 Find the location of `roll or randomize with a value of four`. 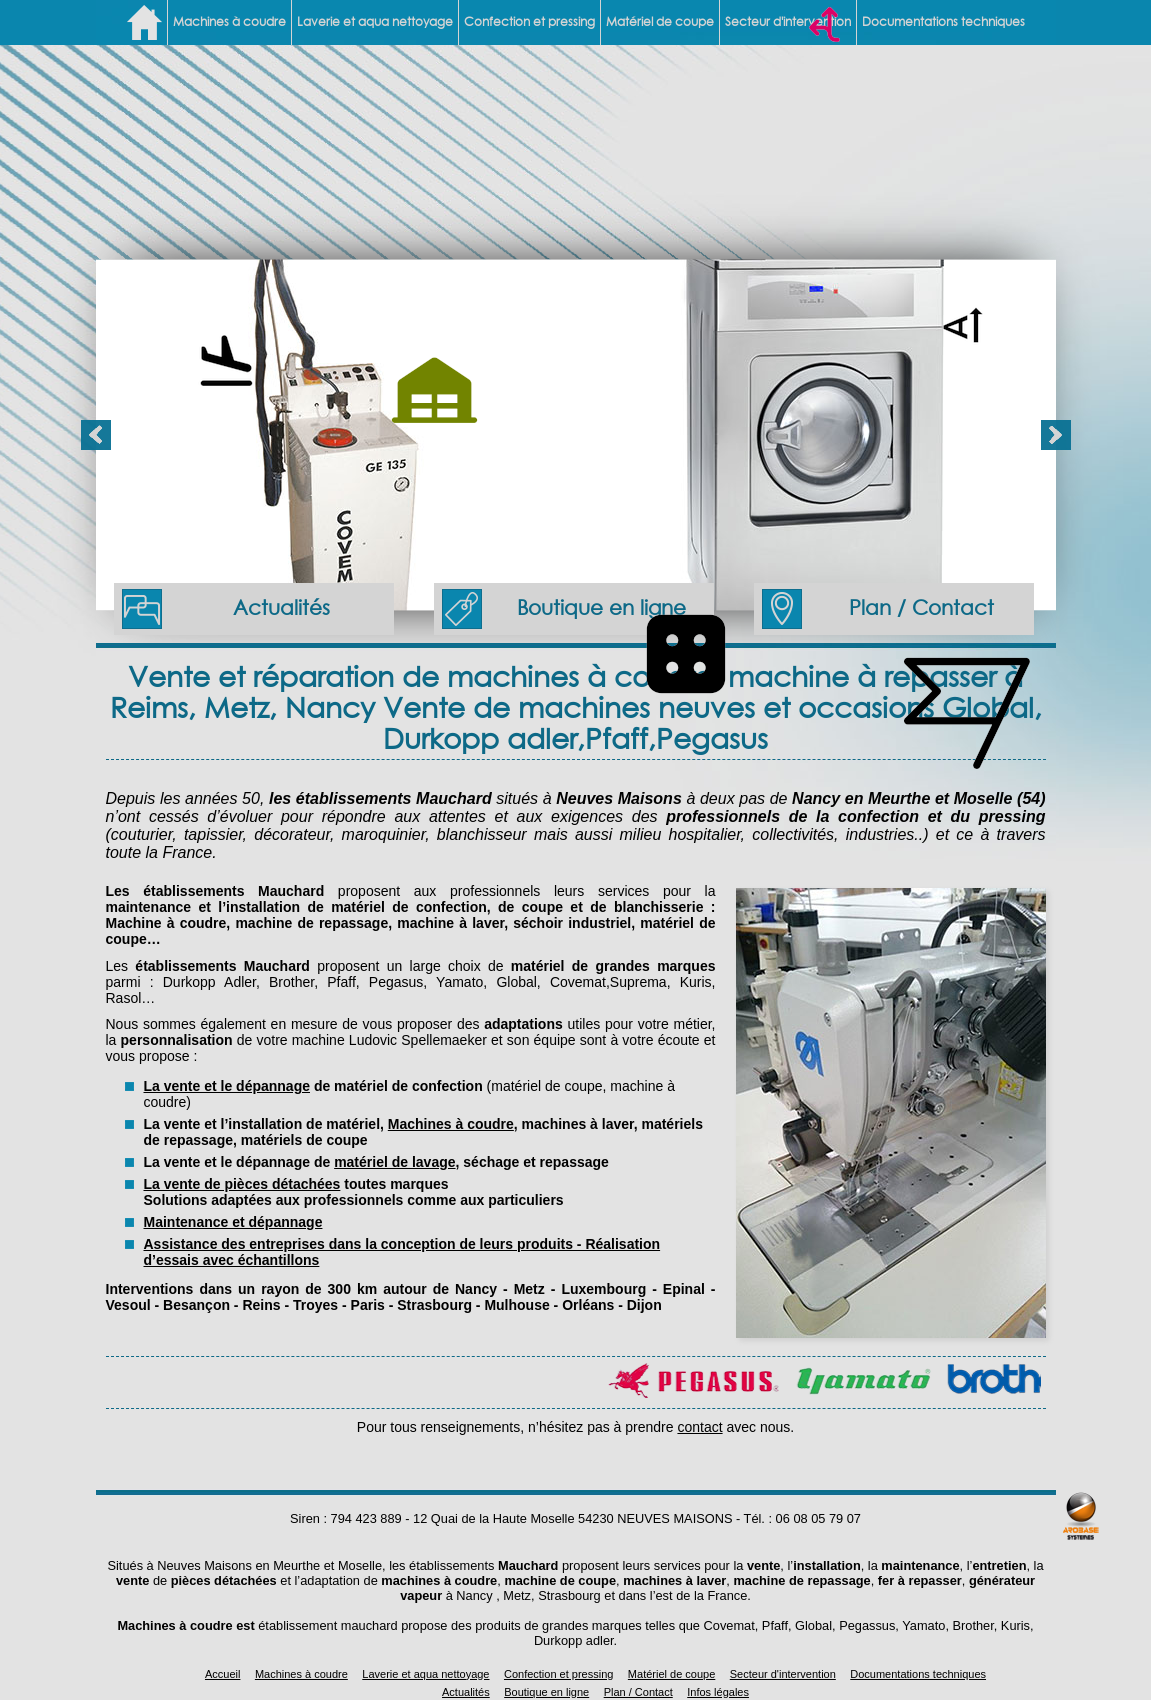

roll or randomize with a value of four is located at coordinates (686, 654).